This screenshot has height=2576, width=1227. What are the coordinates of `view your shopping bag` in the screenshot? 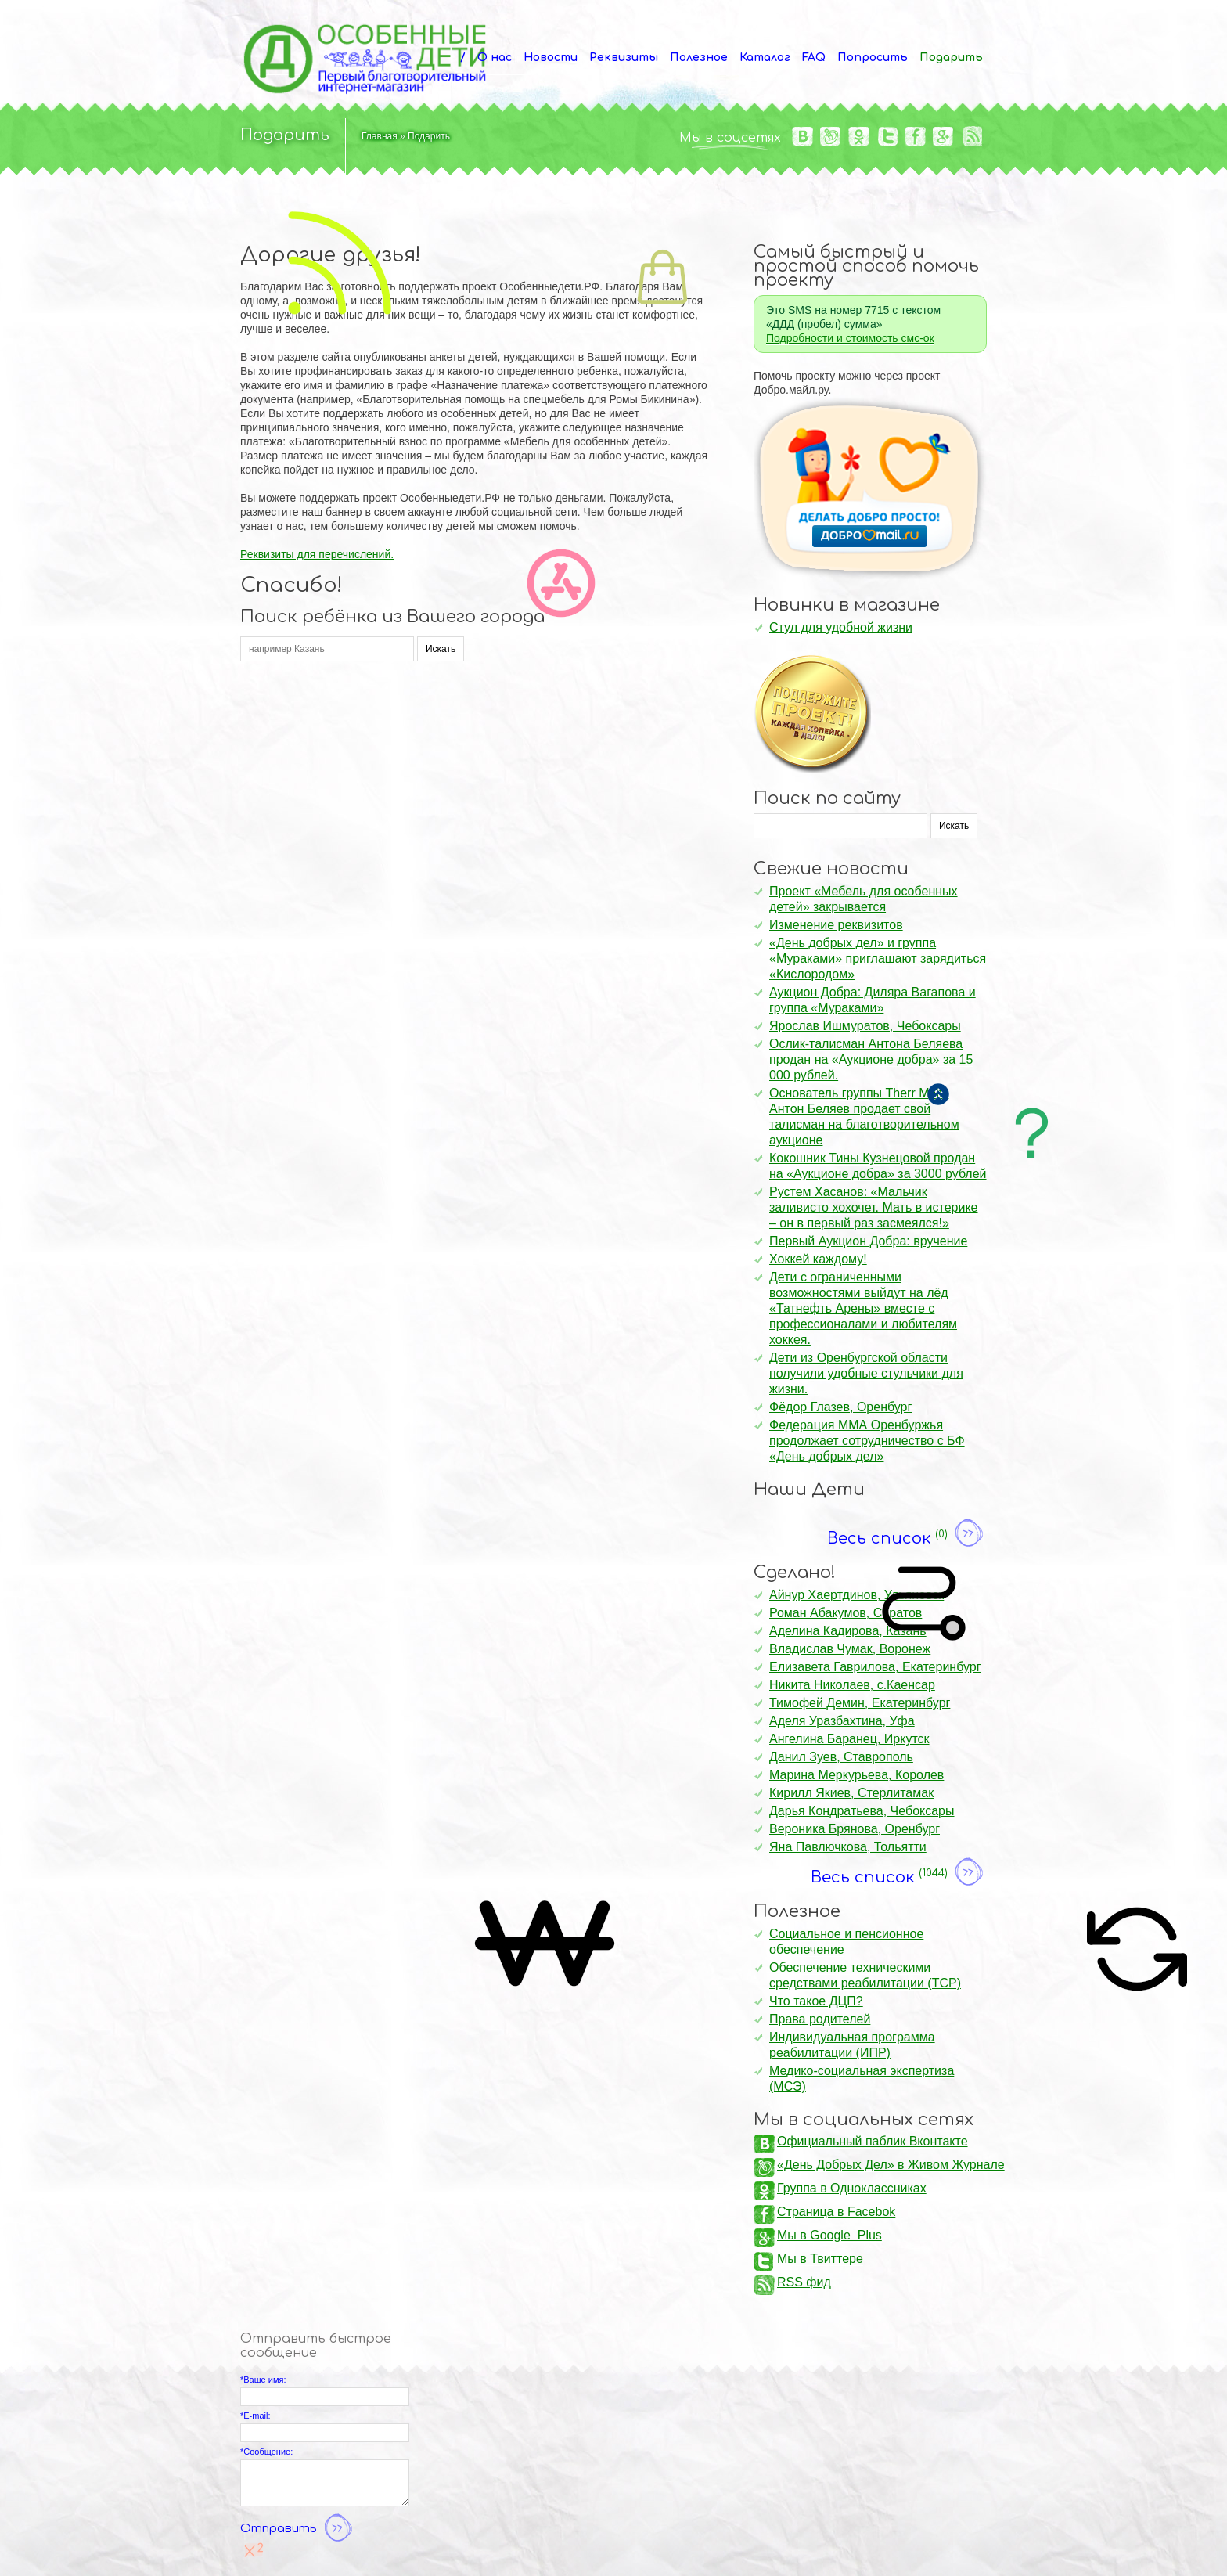 It's located at (662, 276).